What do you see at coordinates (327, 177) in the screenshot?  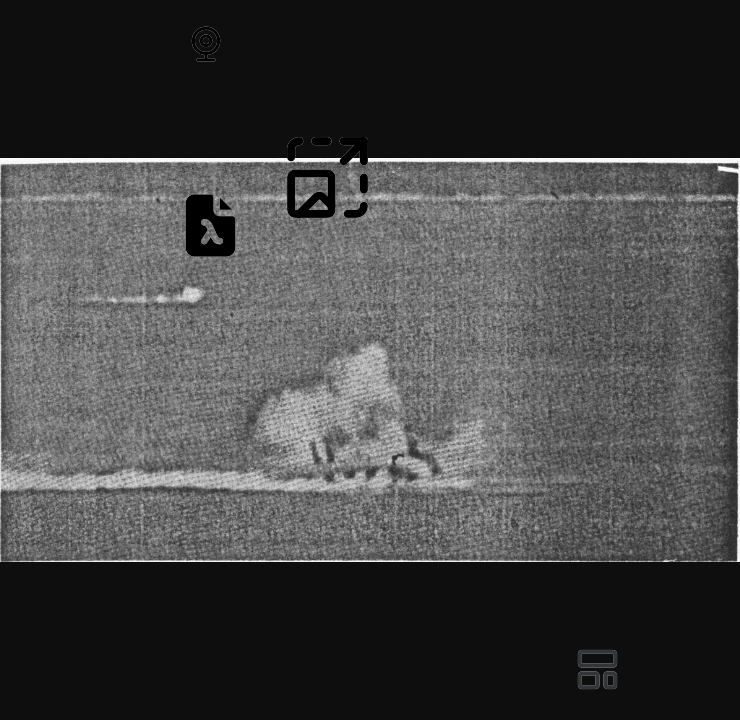 I see `upscale or enhance image resolution` at bounding box center [327, 177].